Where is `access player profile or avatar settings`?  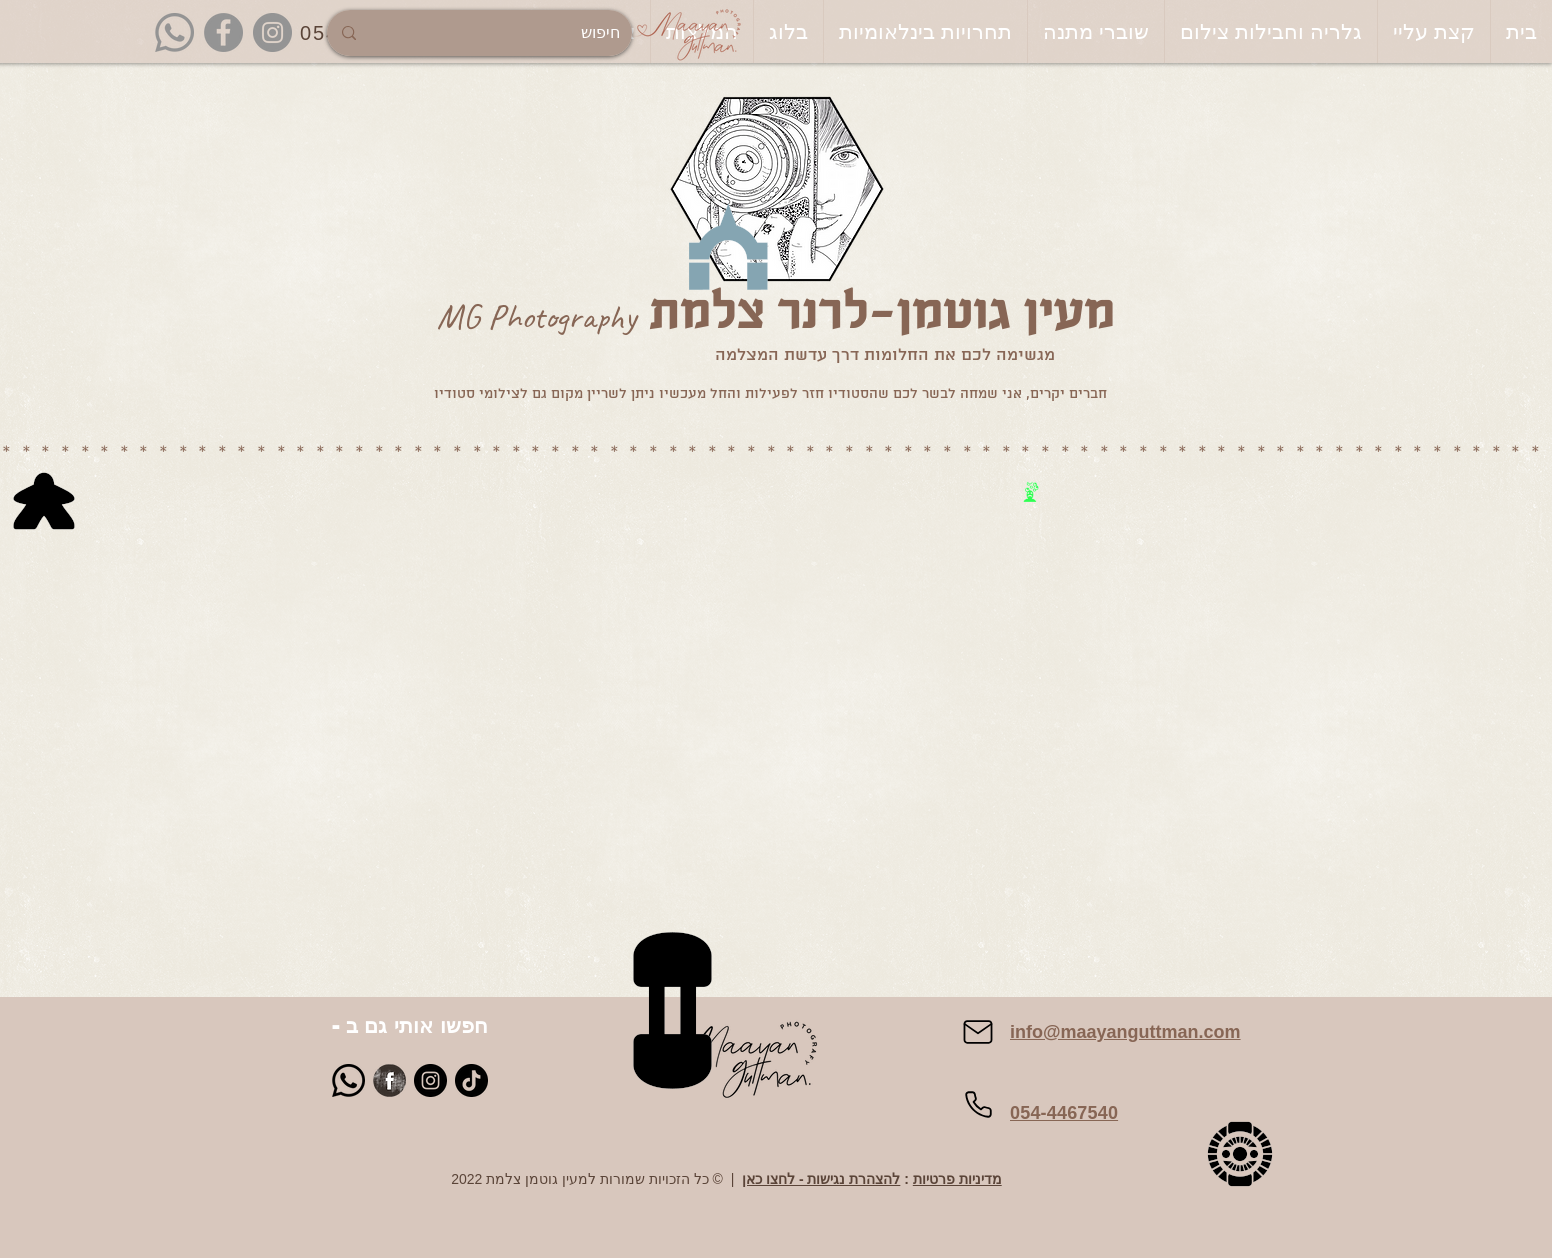
access player profile or avatar settings is located at coordinates (44, 501).